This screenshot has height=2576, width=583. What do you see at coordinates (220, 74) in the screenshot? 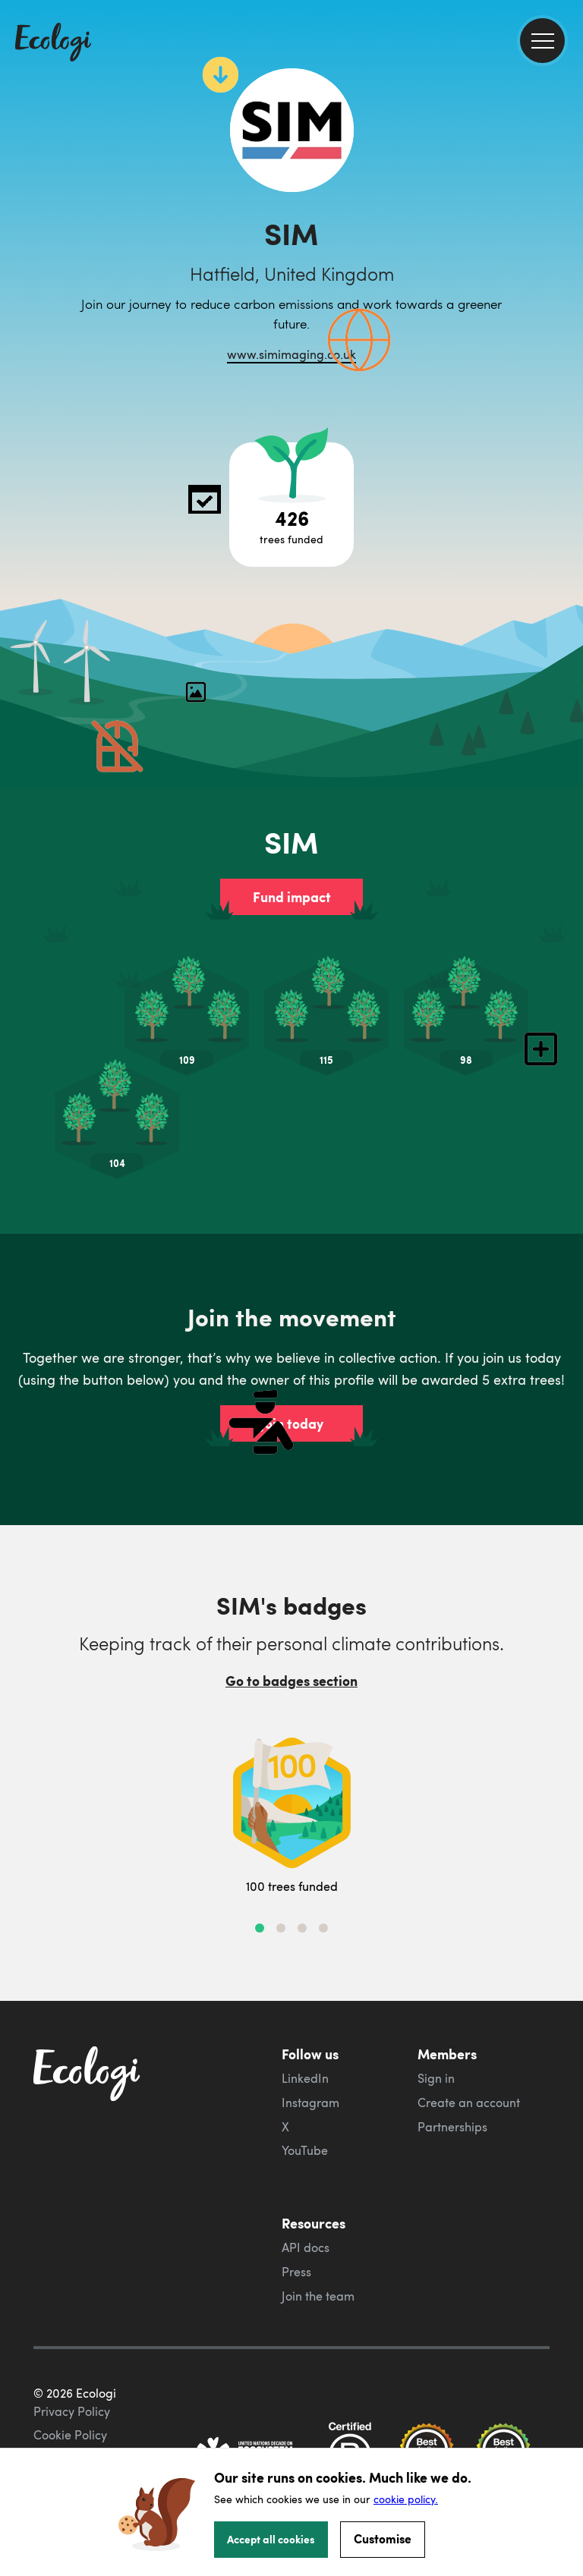
I see `download file or content` at bounding box center [220, 74].